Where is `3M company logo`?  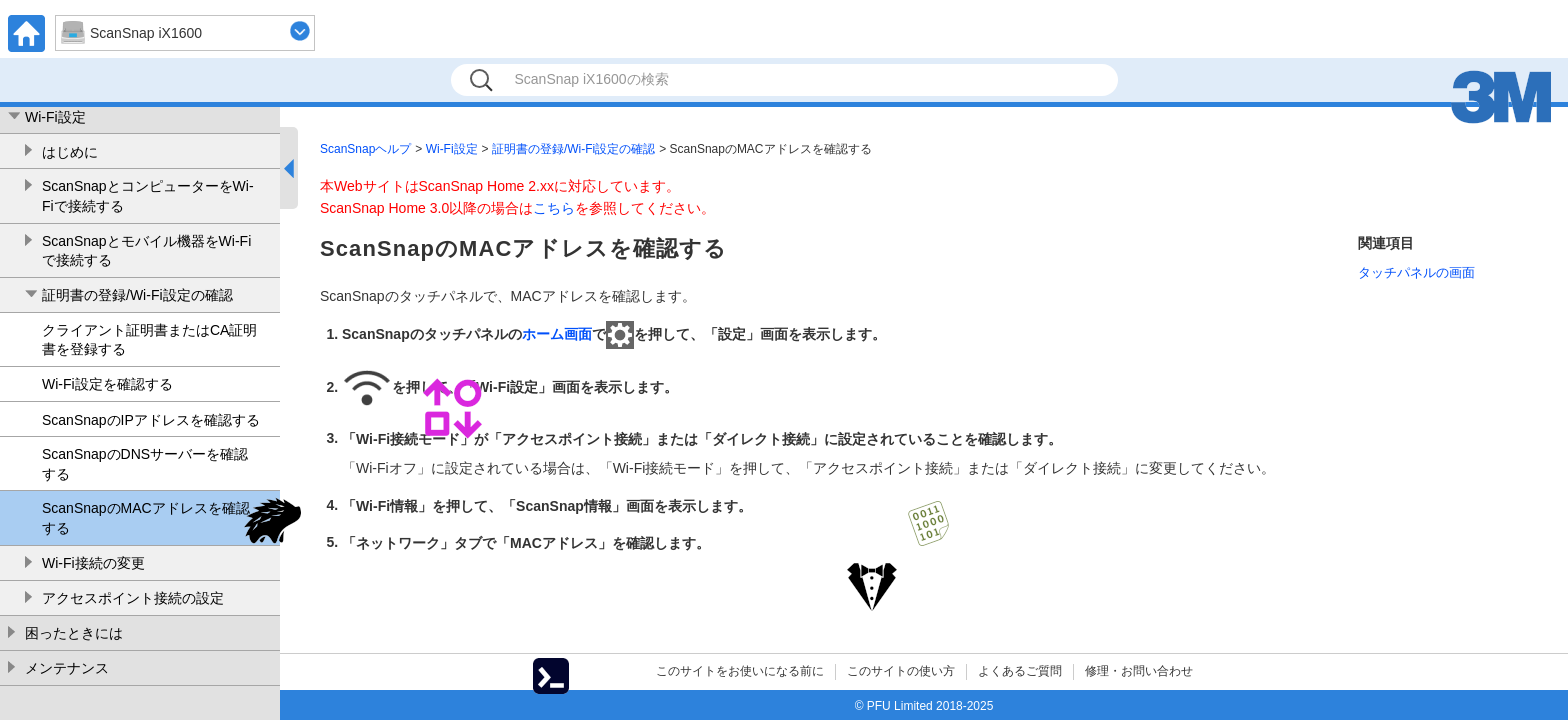
3M company logo is located at coordinates (1501, 97).